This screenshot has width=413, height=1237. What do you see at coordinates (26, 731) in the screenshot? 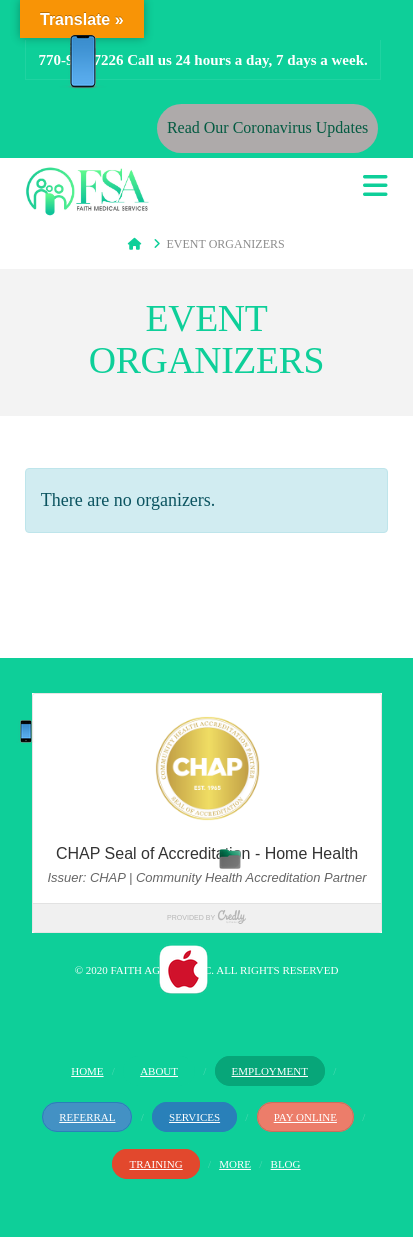
I see `iPod touch device icon` at bounding box center [26, 731].